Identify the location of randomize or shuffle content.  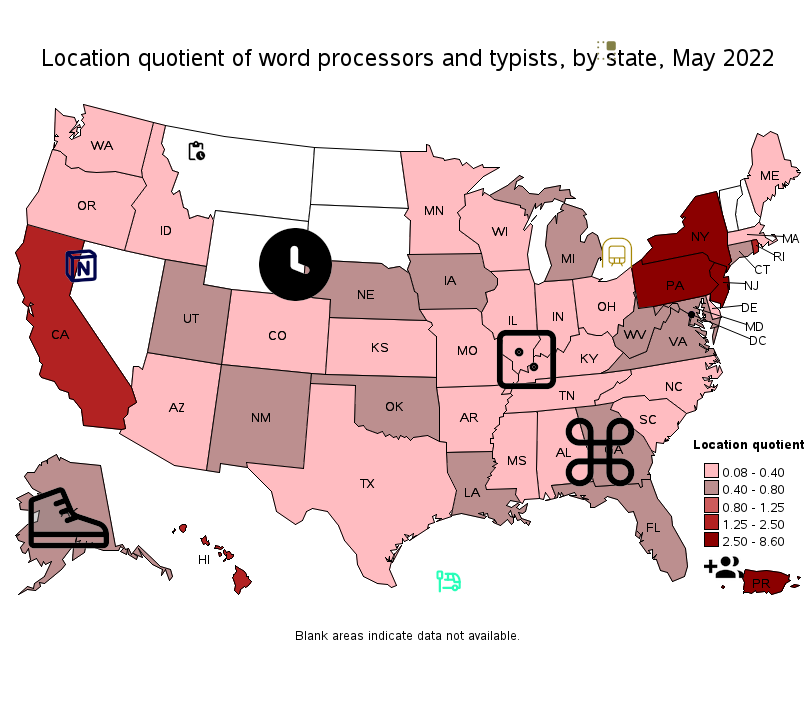
(526, 359).